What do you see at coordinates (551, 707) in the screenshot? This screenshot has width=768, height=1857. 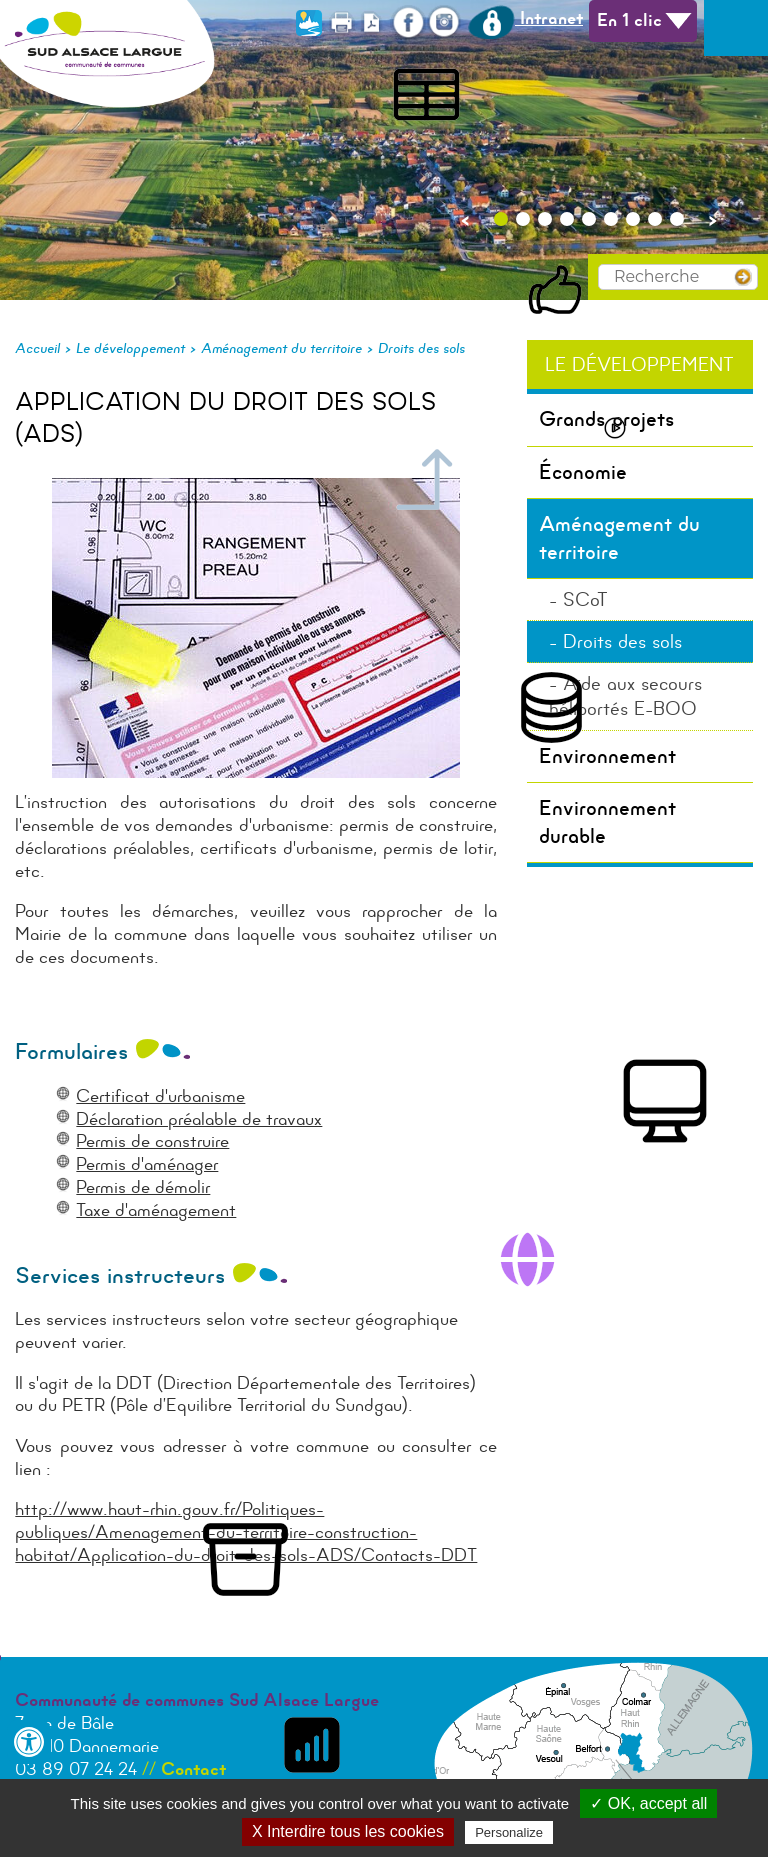 I see `access database or data storage` at bounding box center [551, 707].